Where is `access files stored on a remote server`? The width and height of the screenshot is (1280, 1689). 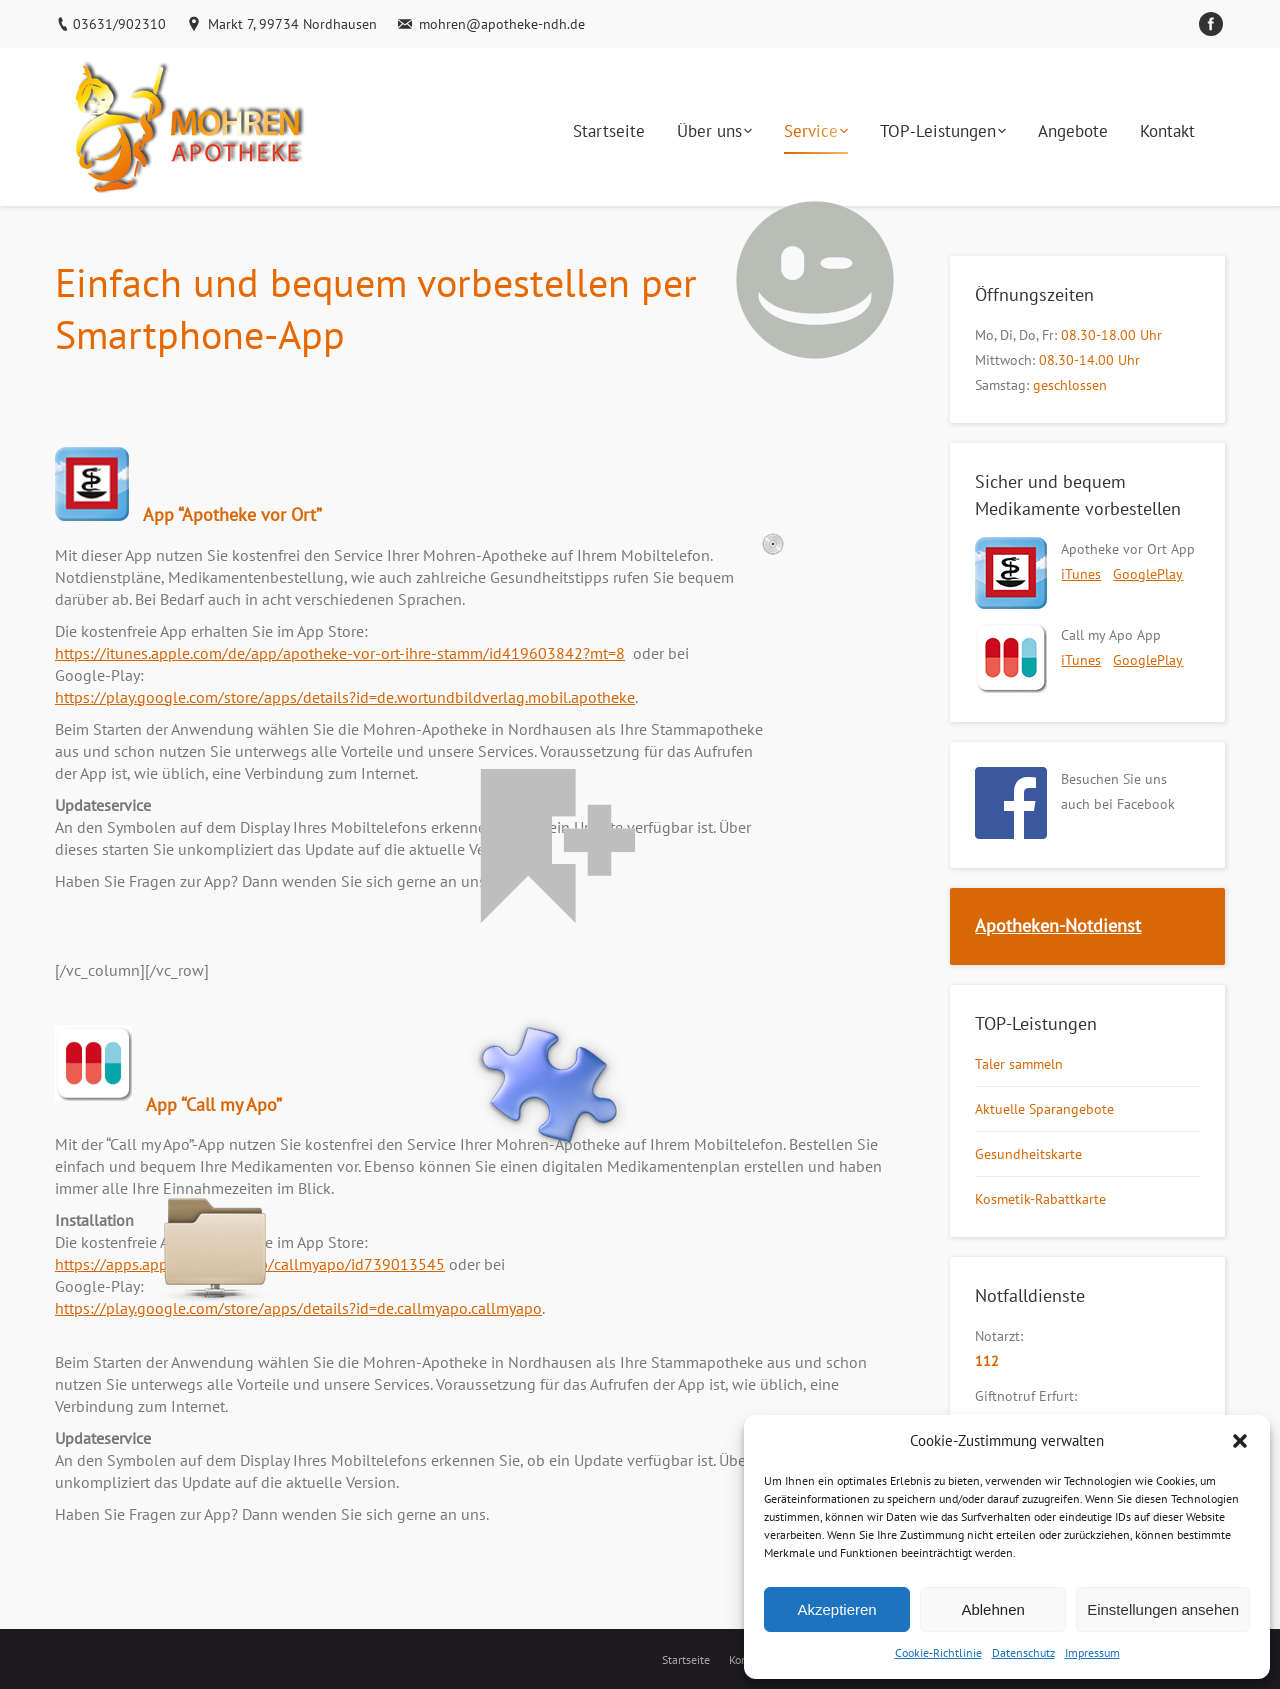
access files stored on a remote server is located at coordinates (215, 1251).